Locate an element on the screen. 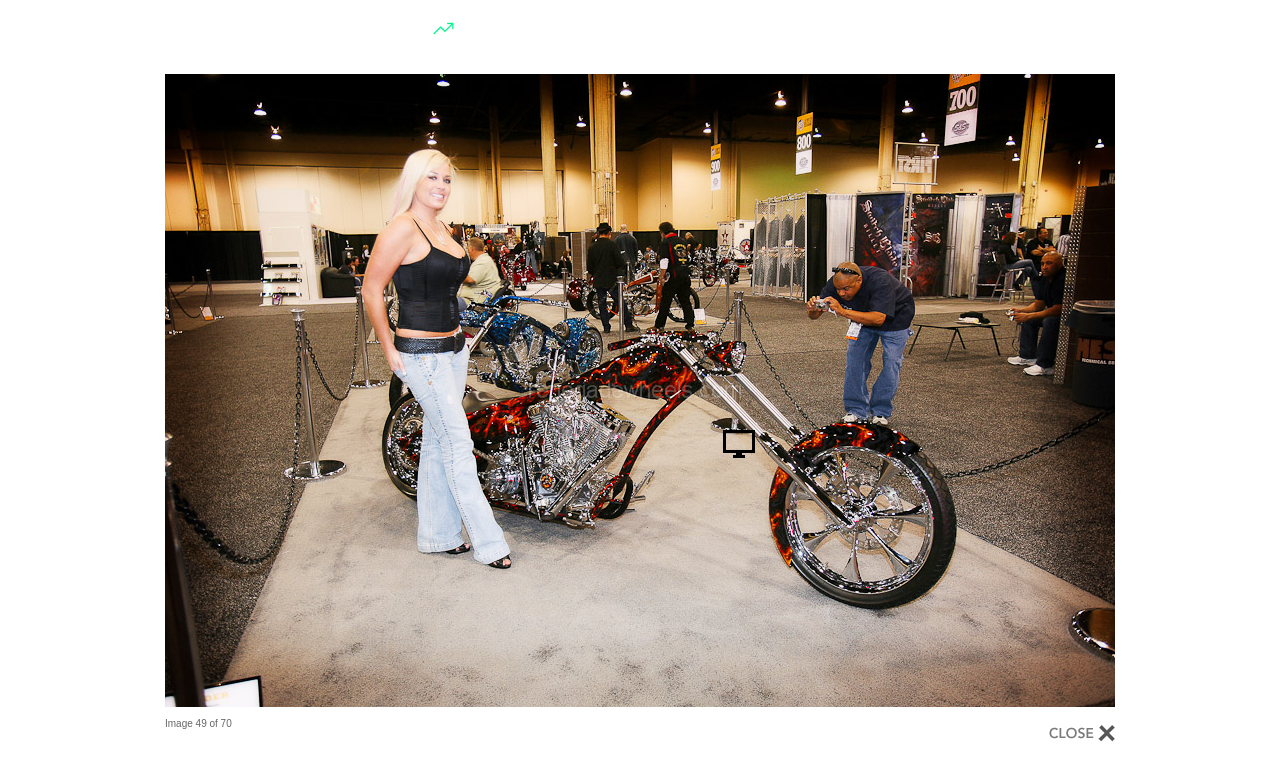 Image resolution: width=1280 pixels, height=784 pixels. view trending or popular content is located at coordinates (443, 28).